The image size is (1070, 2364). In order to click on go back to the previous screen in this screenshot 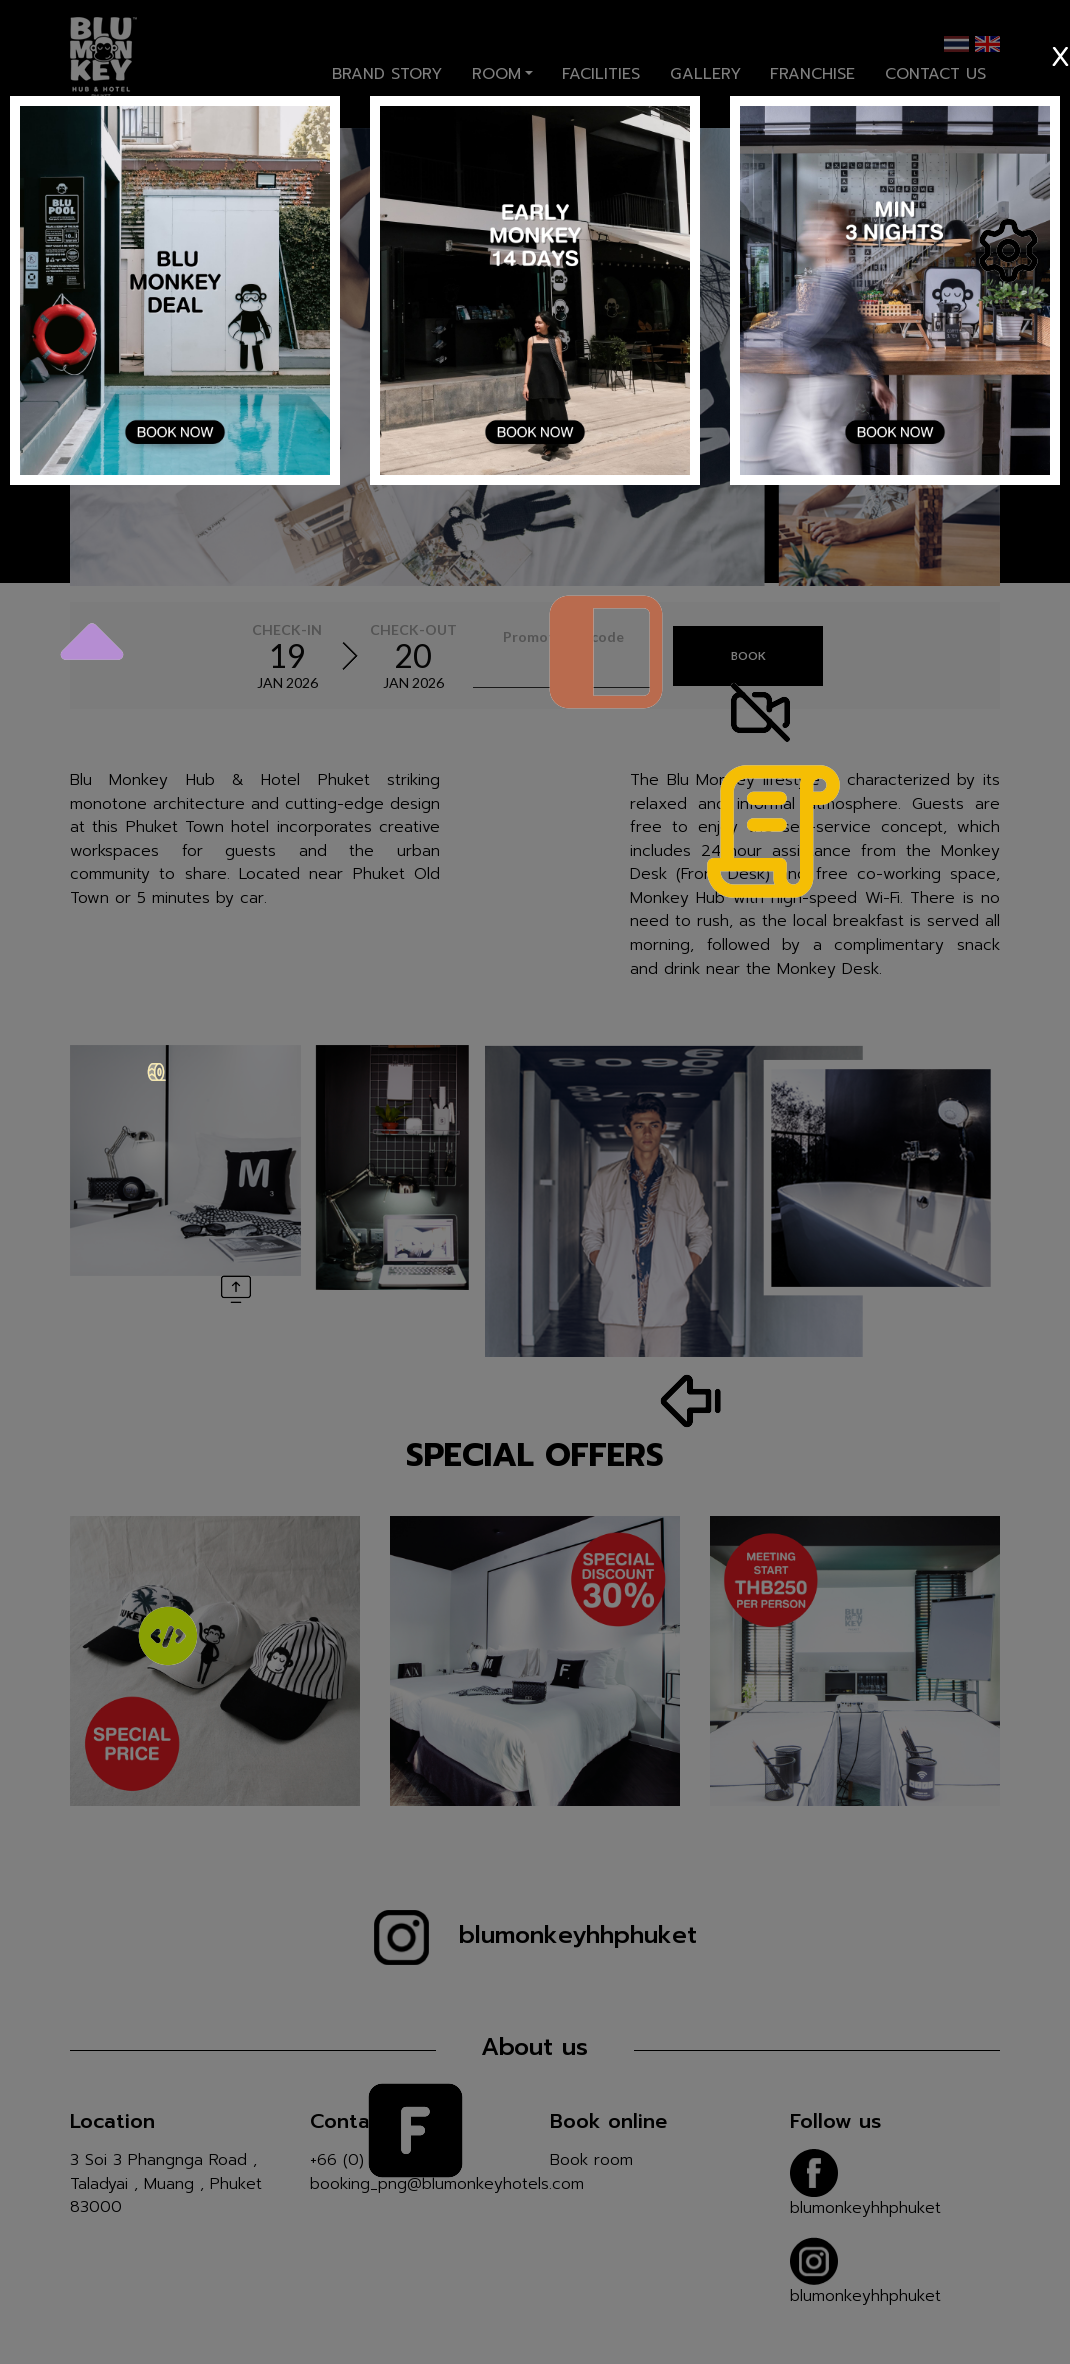, I will do `click(690, 1401)`.